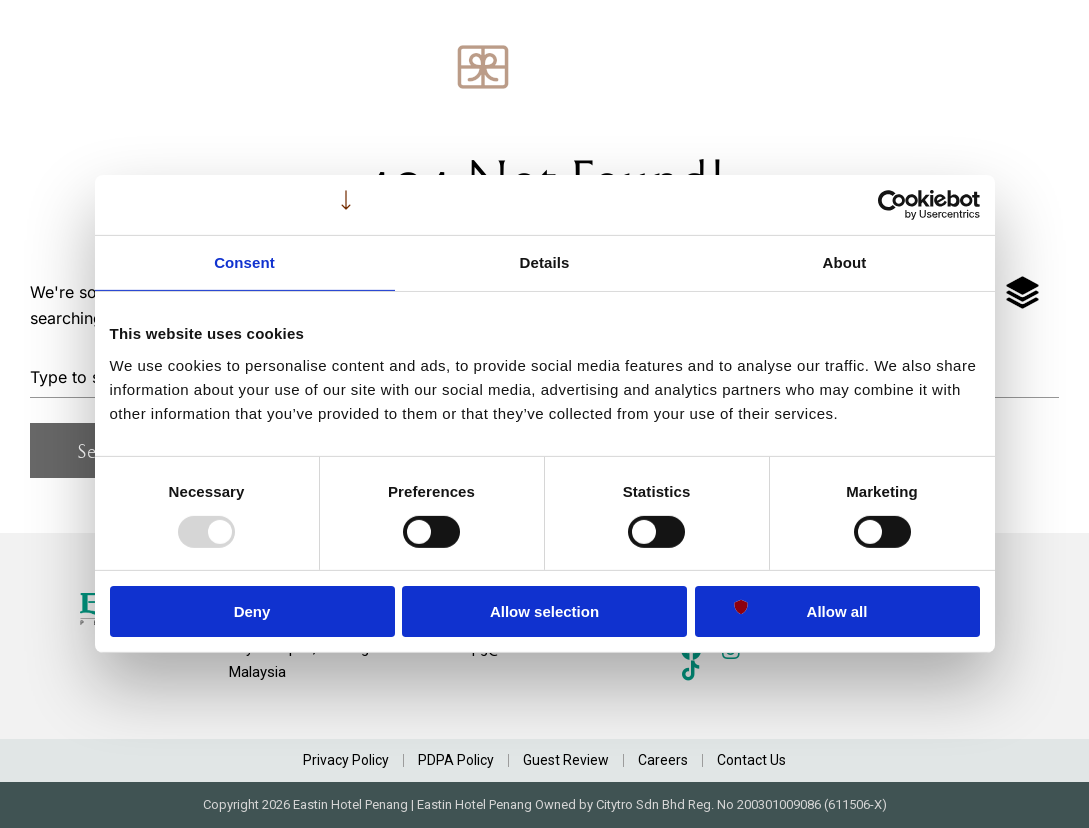  Describe the element at coordinates (741, 607) in the screenshot. I see `indicates security or protection status` at that location.